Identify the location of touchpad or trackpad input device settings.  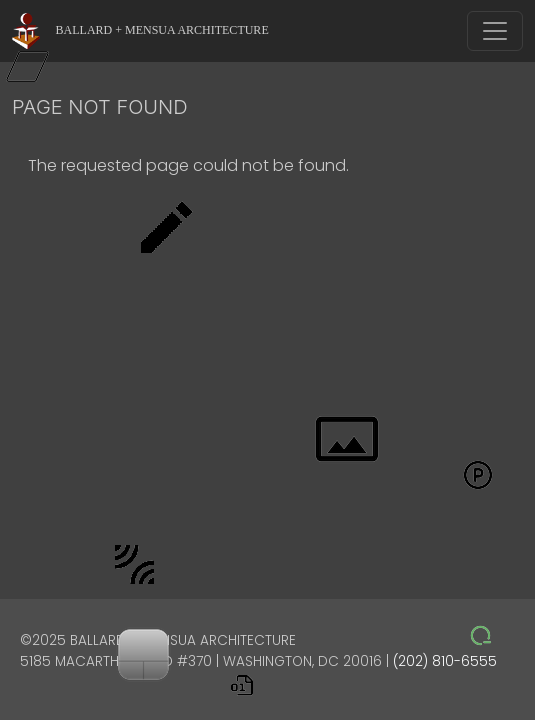
(143, 654).